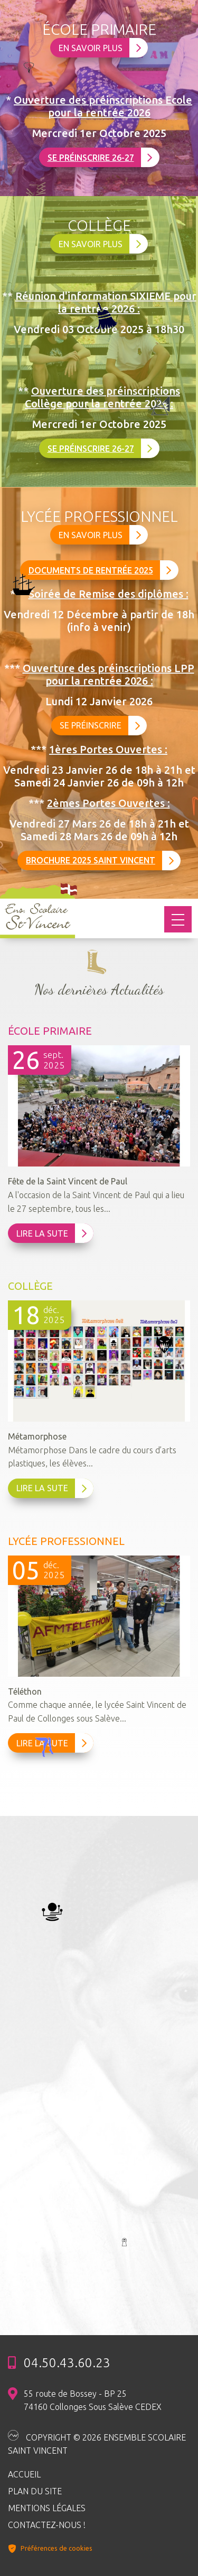 This screenshot has height=2576, width=198. What do you see at coordinates (159, 406) in the screenshot?
I see `indicates light refraction or spectrum settings` at bounding box center [159, 406].